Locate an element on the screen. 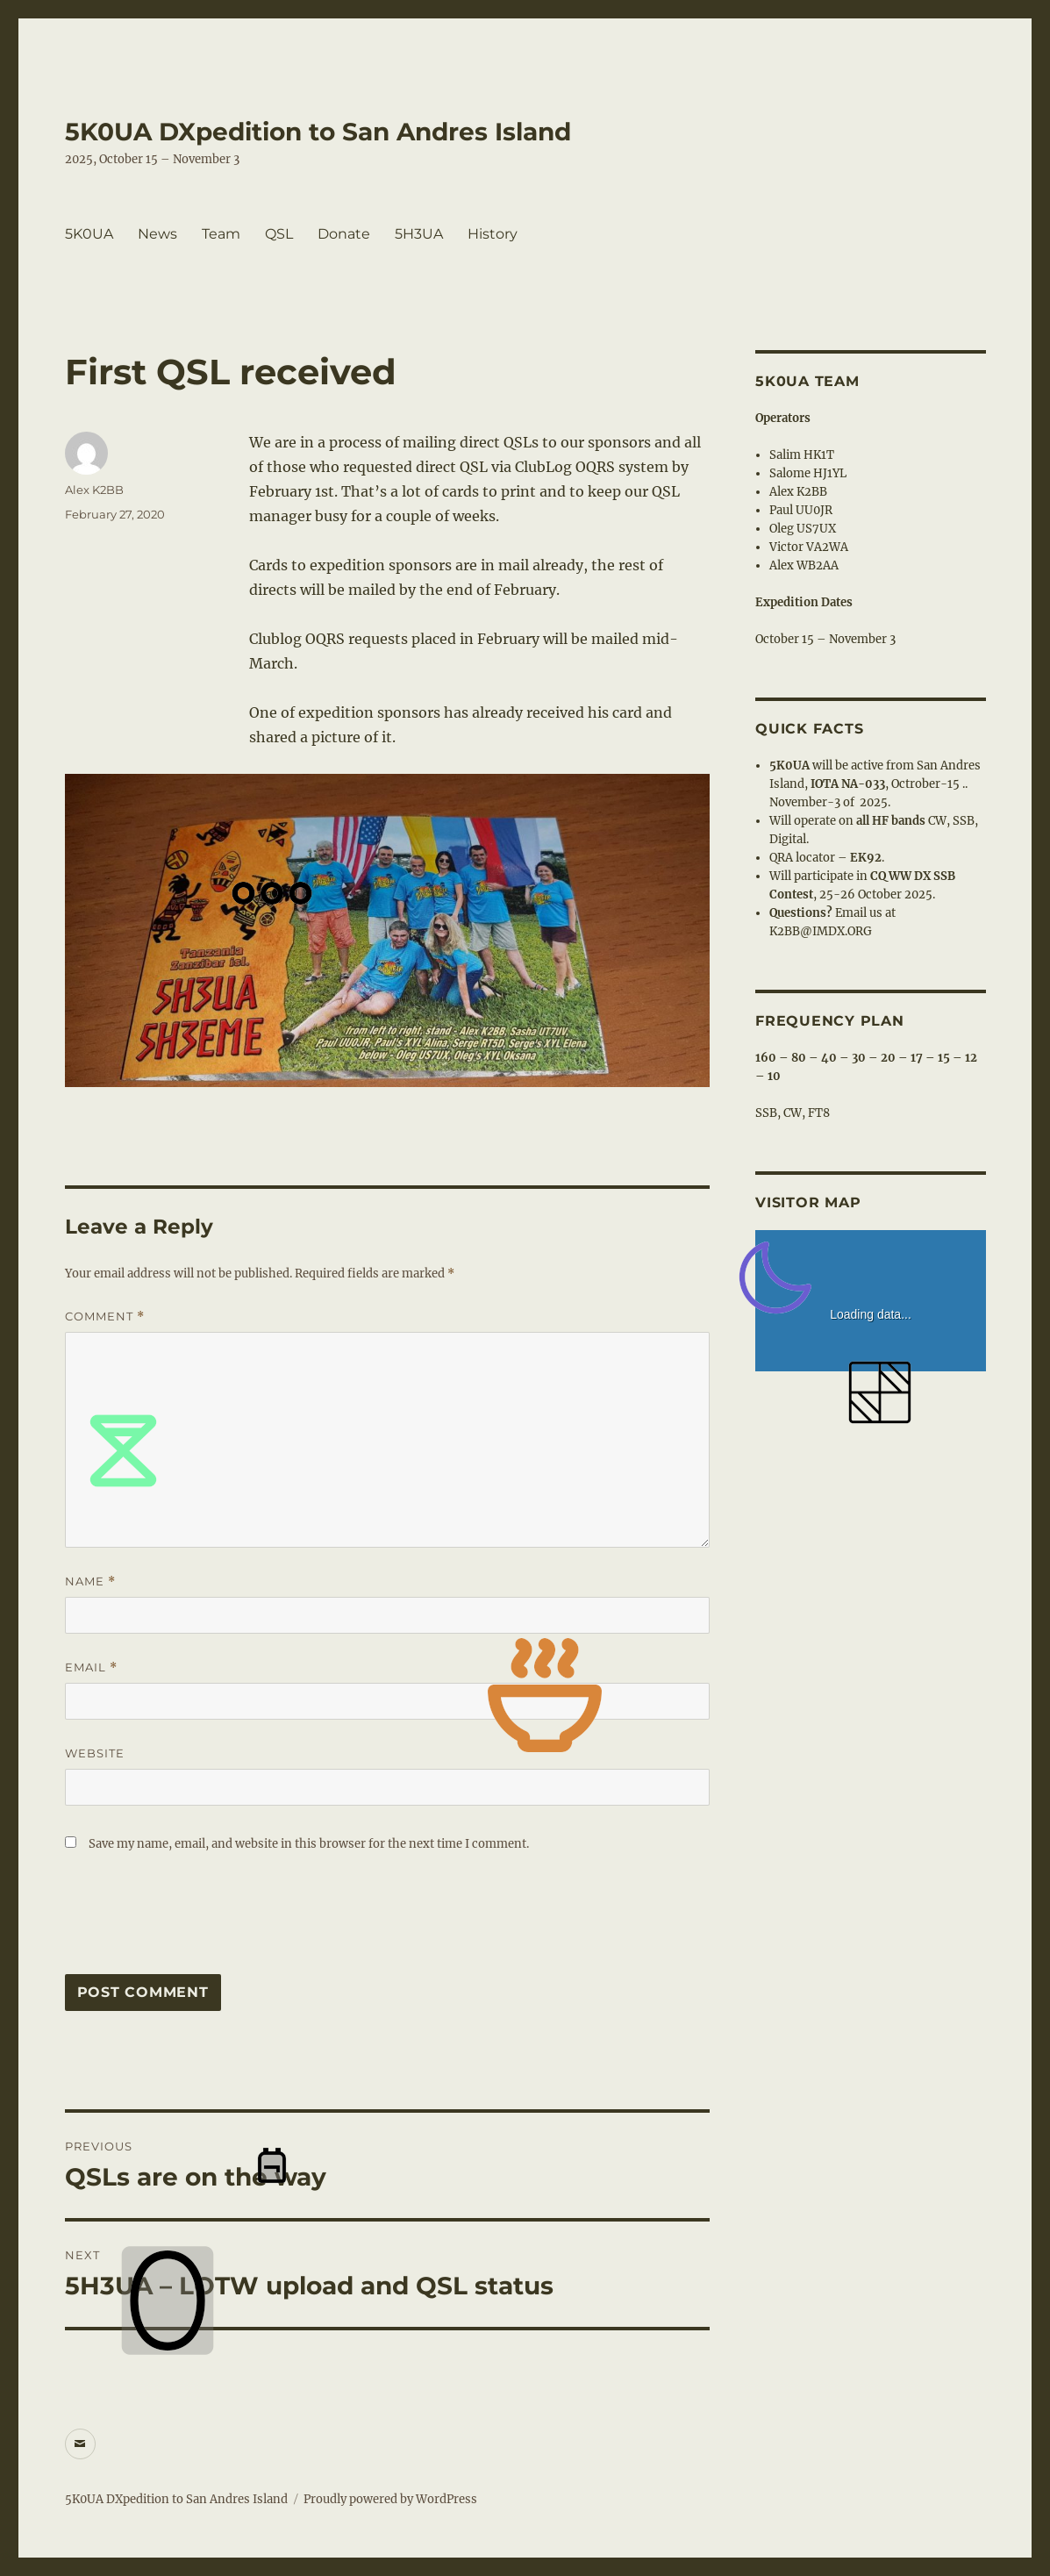  represents the number zero in a numeric input or display is located at coordinates (168, 2301).